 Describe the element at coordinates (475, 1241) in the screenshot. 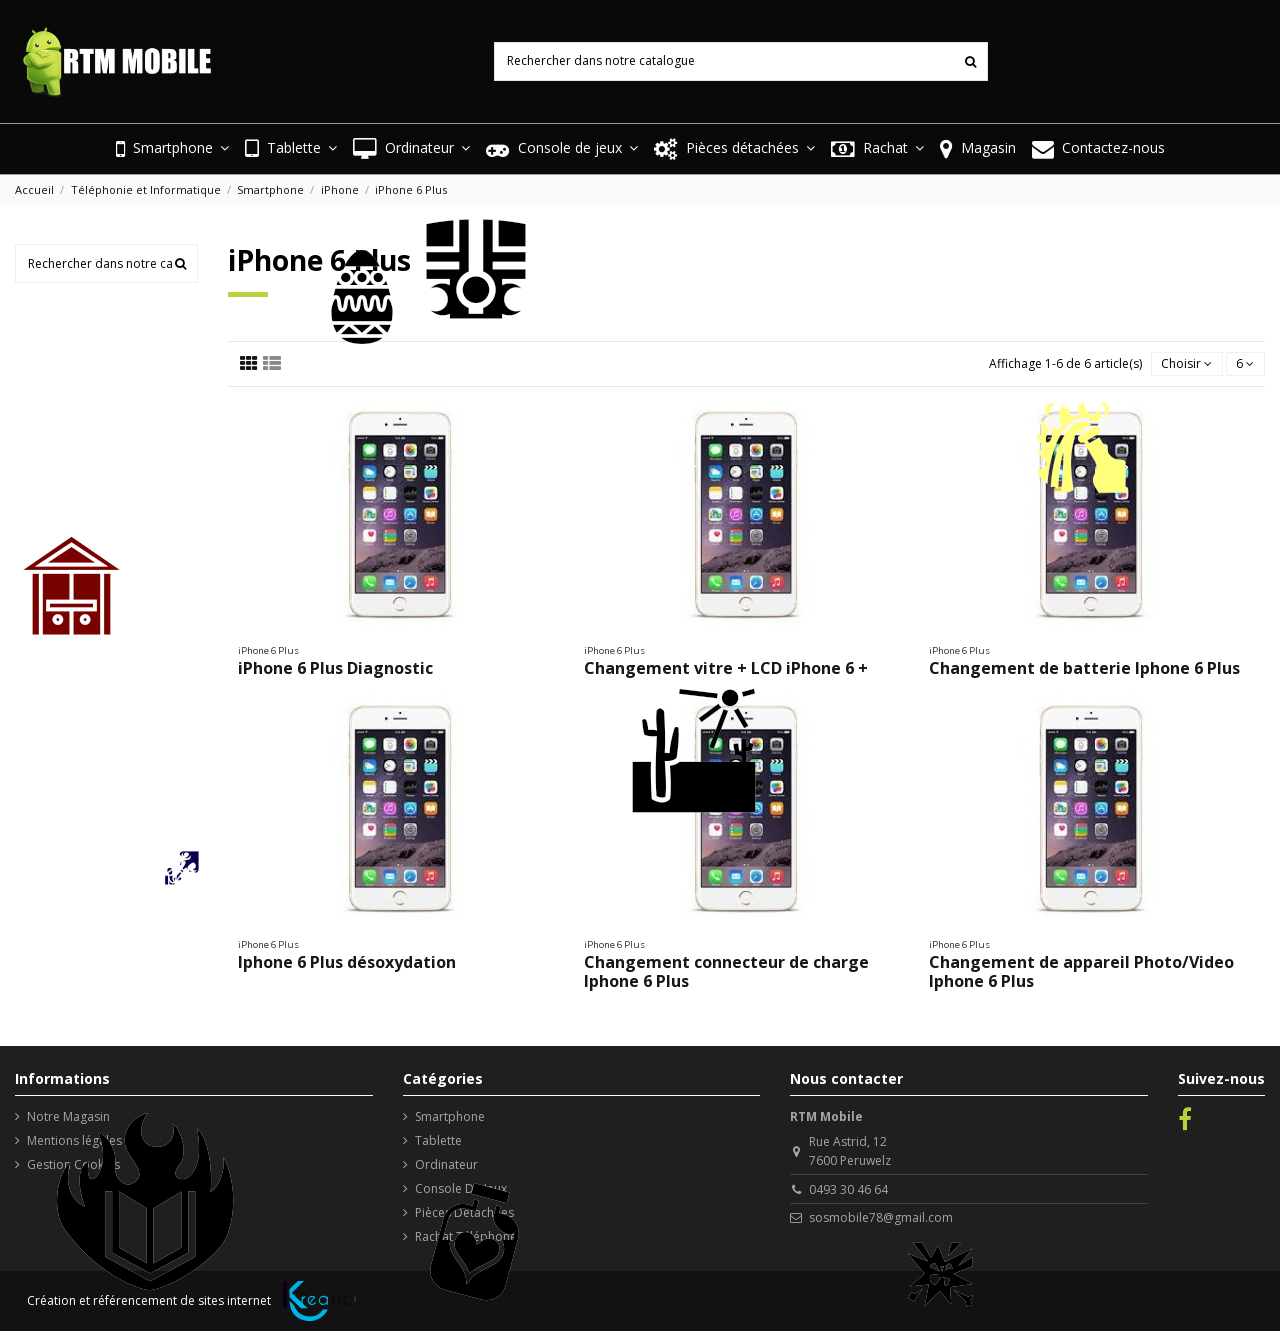

I see `health potion or healing item in a game inventory` at that location.